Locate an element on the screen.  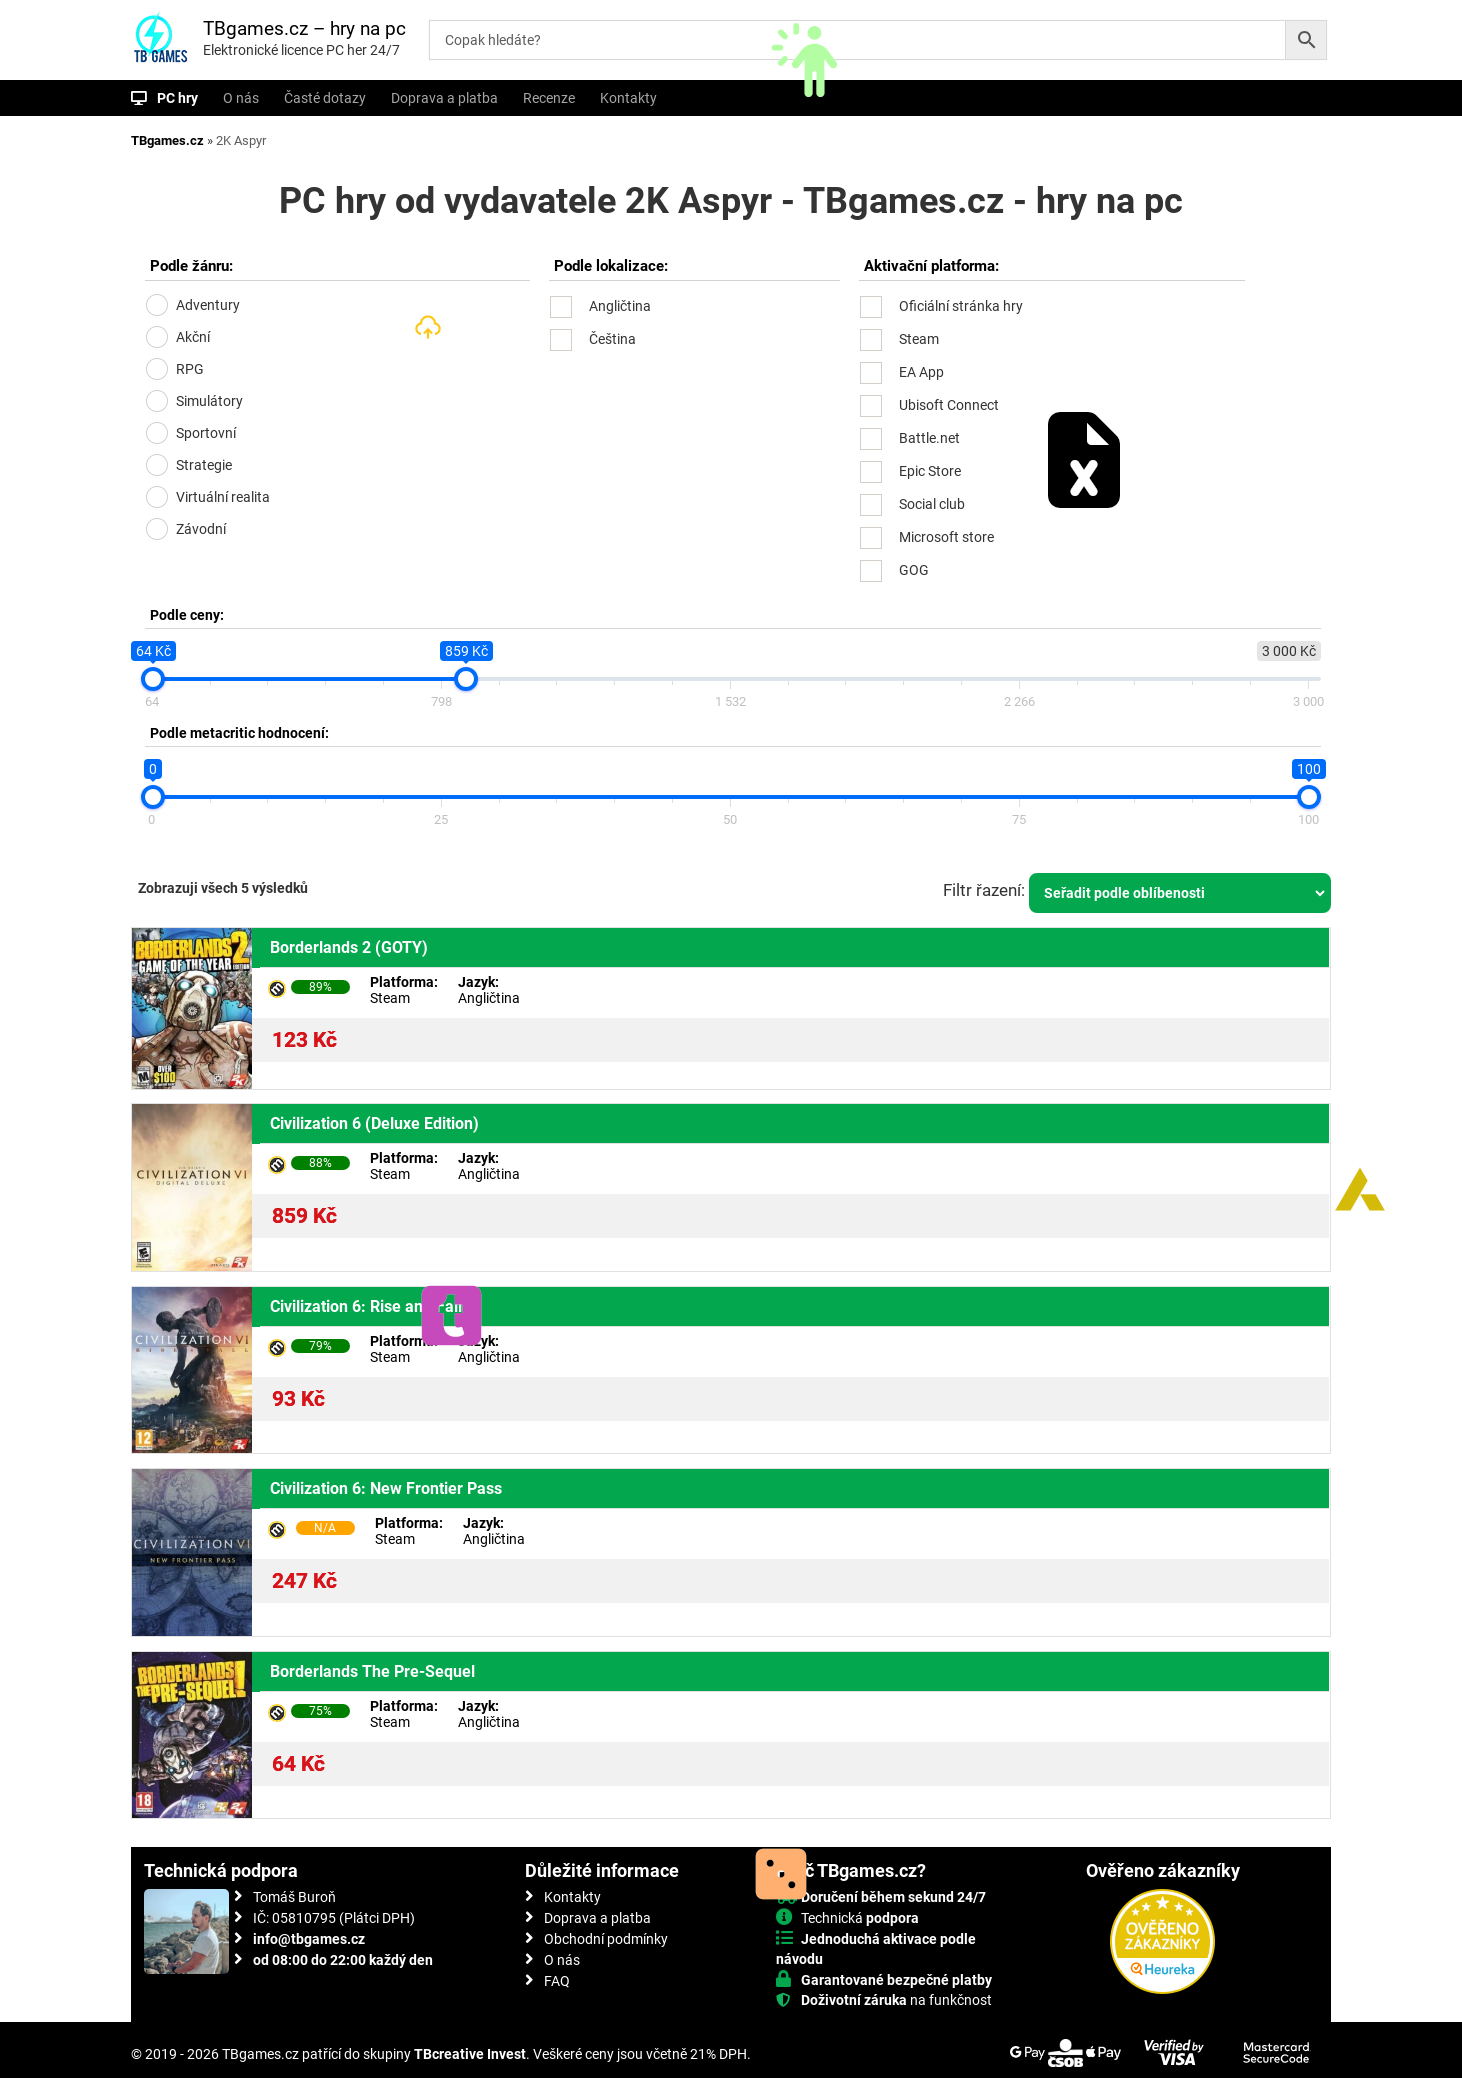
open or view an excel spreadsheet is located at coordinates (1084, 460).